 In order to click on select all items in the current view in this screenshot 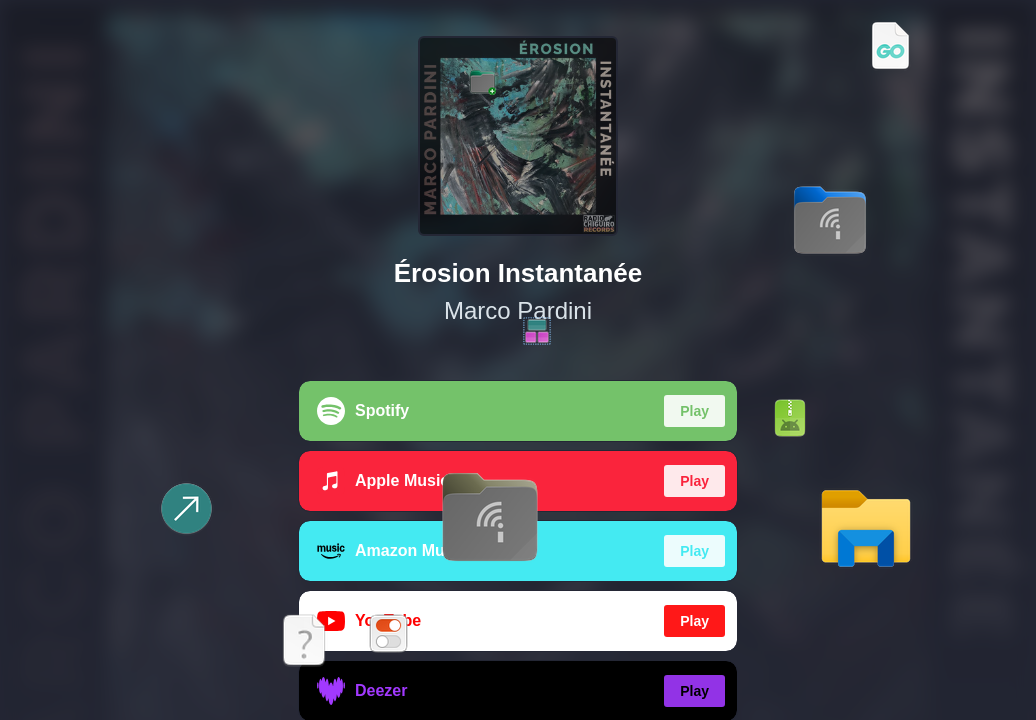, I will do `click(537, 331)`.